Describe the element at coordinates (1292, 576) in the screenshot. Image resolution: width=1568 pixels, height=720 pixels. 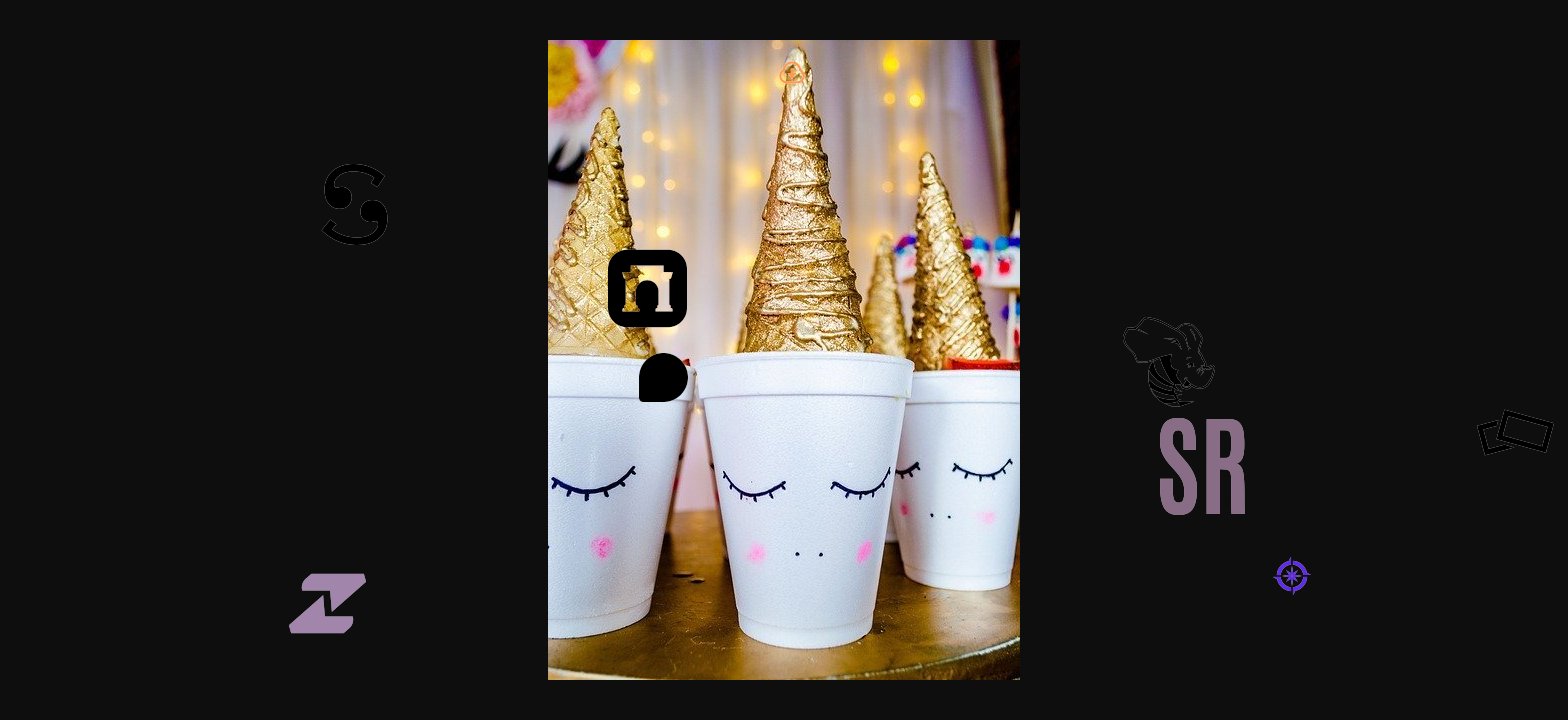
I see `open OSGeo geospatial tools or resources` at that location.